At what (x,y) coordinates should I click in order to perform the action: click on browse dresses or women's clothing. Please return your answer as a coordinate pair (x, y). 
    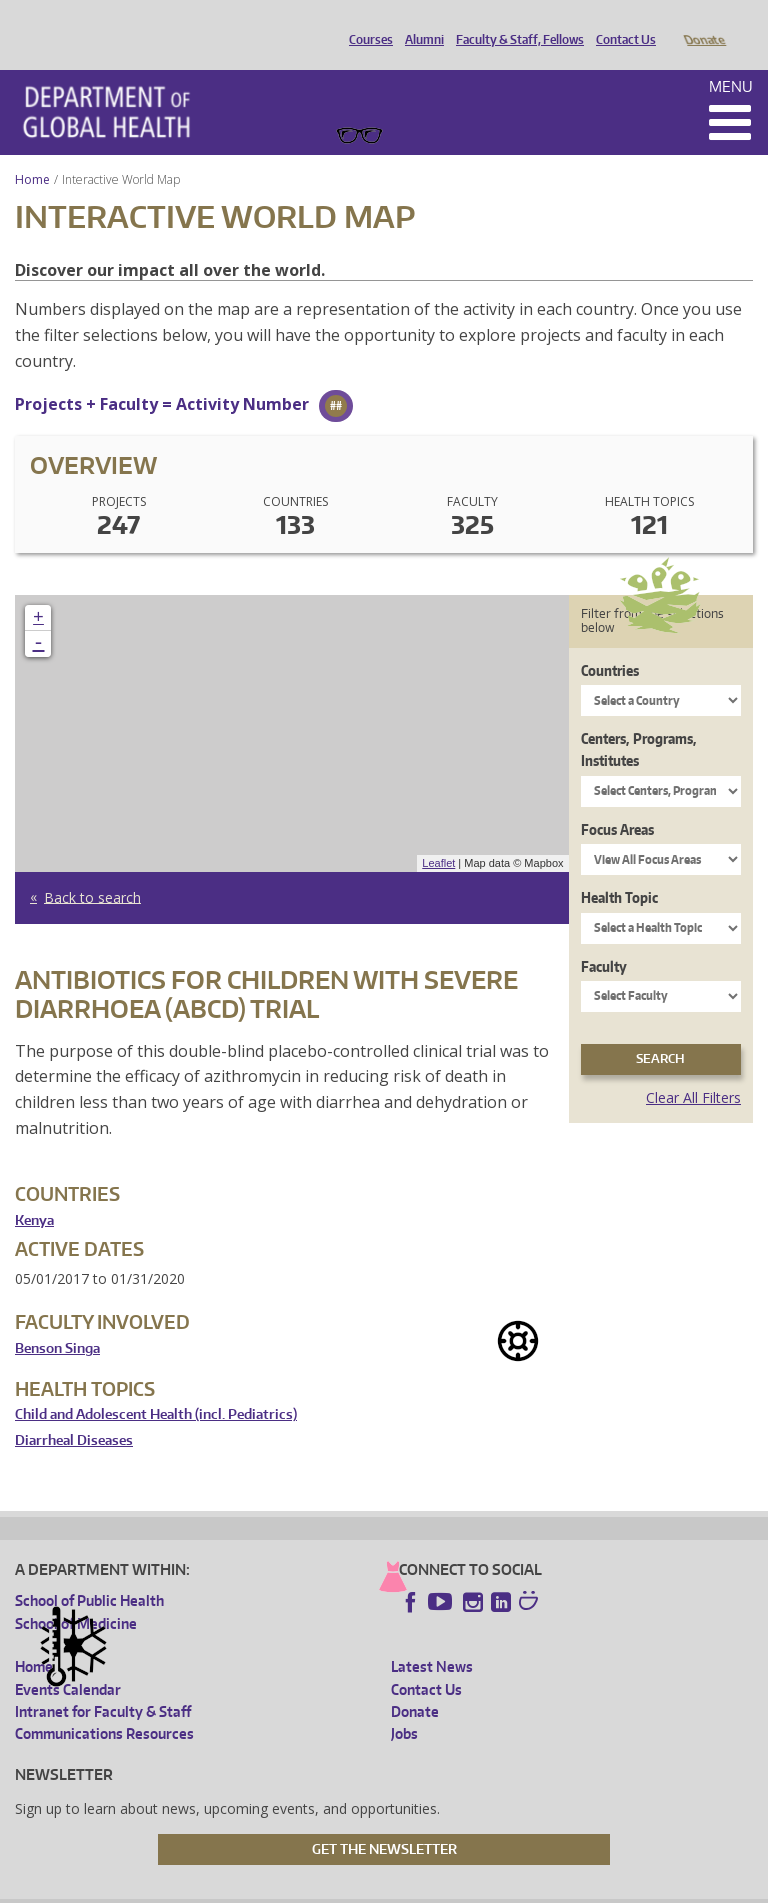
    Looking at the image, I should click on (393, 1576).